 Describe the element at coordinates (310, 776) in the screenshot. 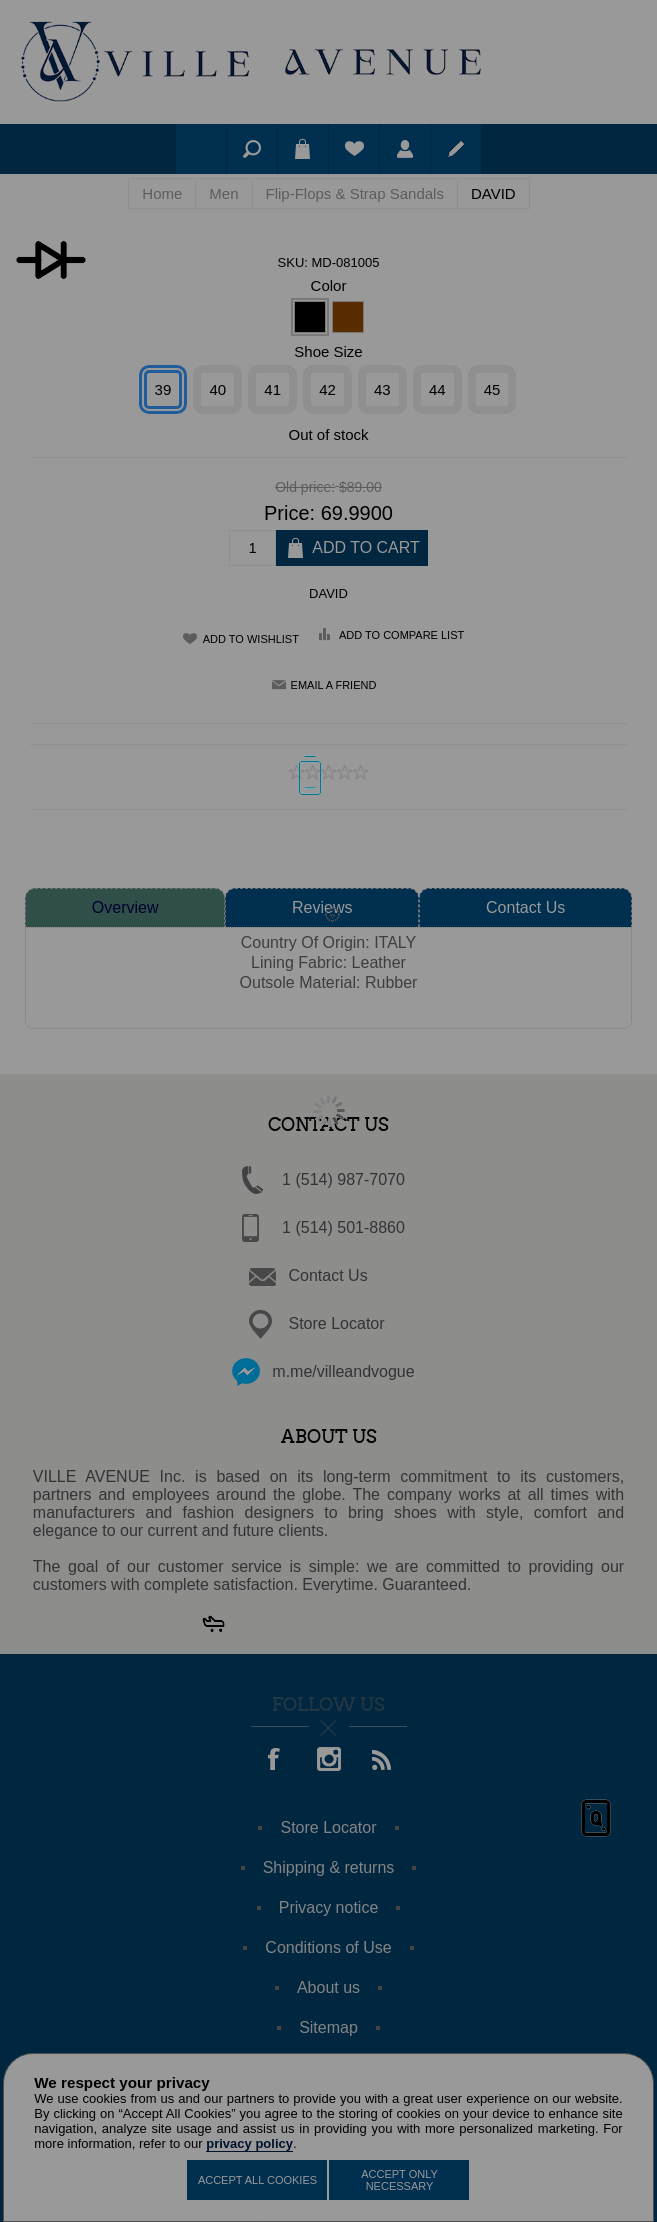

I see `indicates low battery status` at that location.